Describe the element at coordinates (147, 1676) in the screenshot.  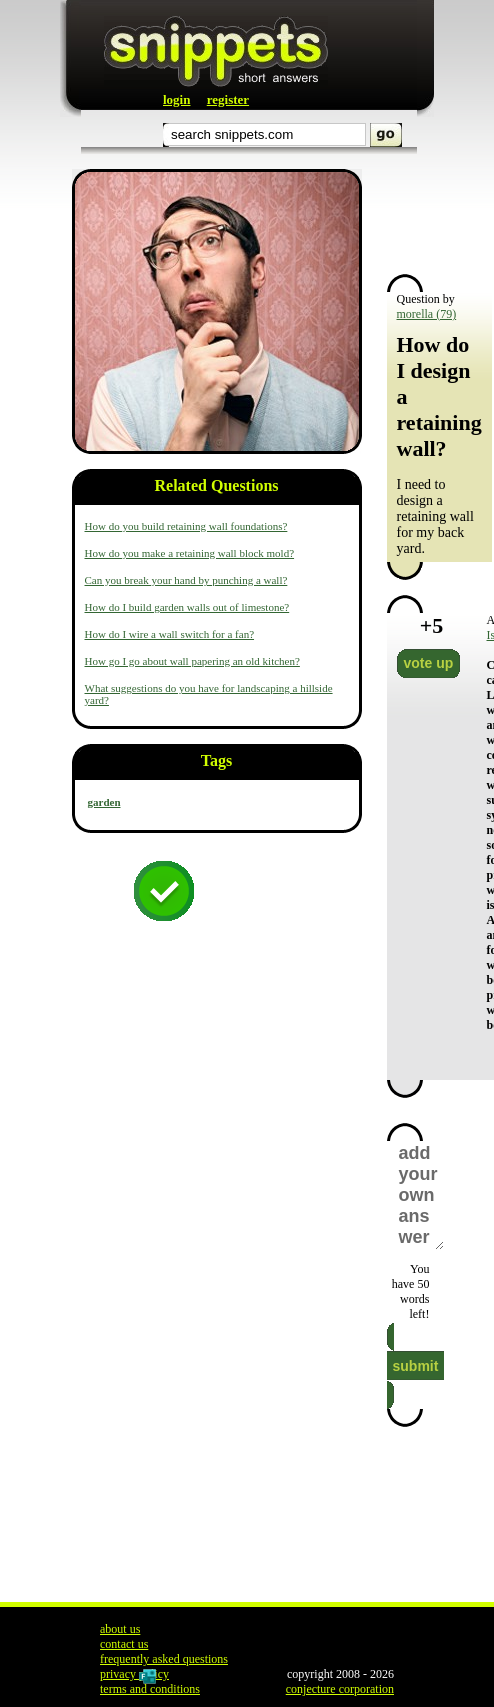
I see `open microsoft forms app` at that location.